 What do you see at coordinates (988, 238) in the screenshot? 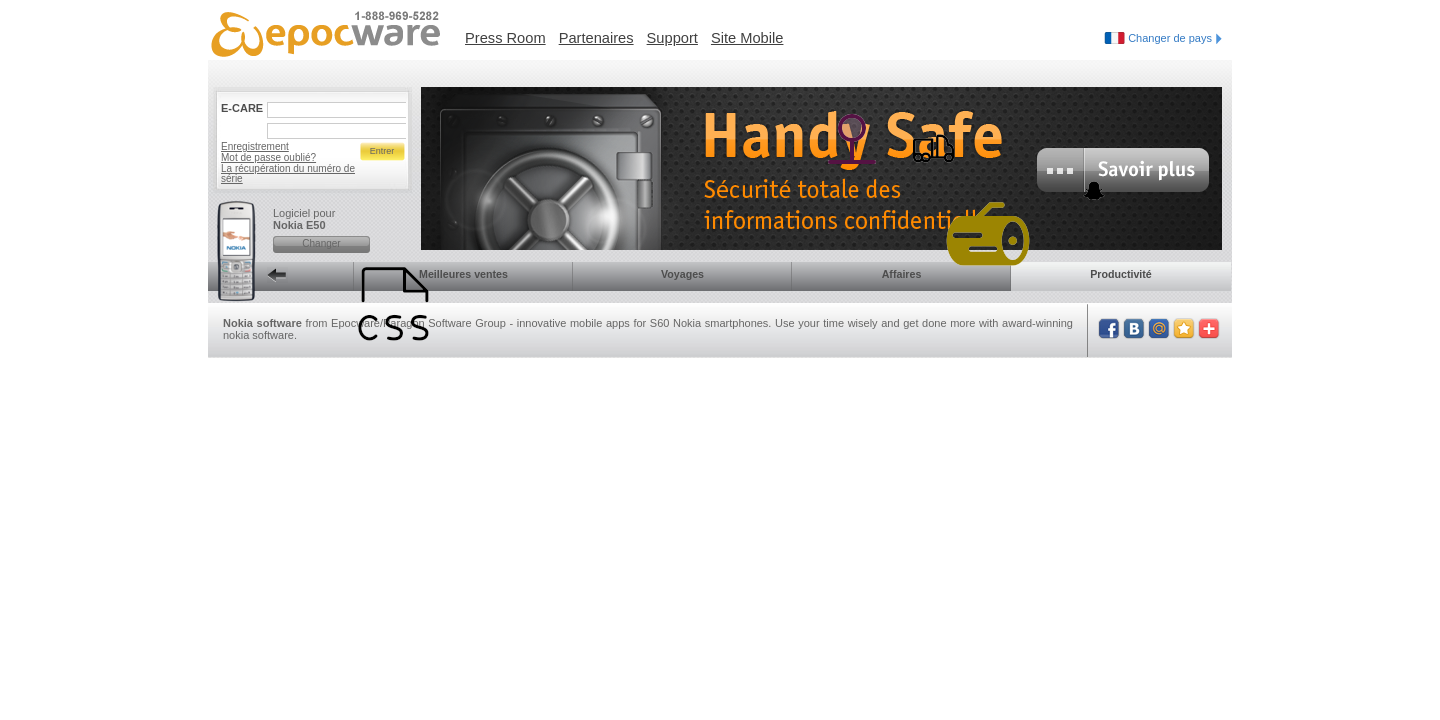
I see `view system logs or activity history` at bounding box center [988, 238].